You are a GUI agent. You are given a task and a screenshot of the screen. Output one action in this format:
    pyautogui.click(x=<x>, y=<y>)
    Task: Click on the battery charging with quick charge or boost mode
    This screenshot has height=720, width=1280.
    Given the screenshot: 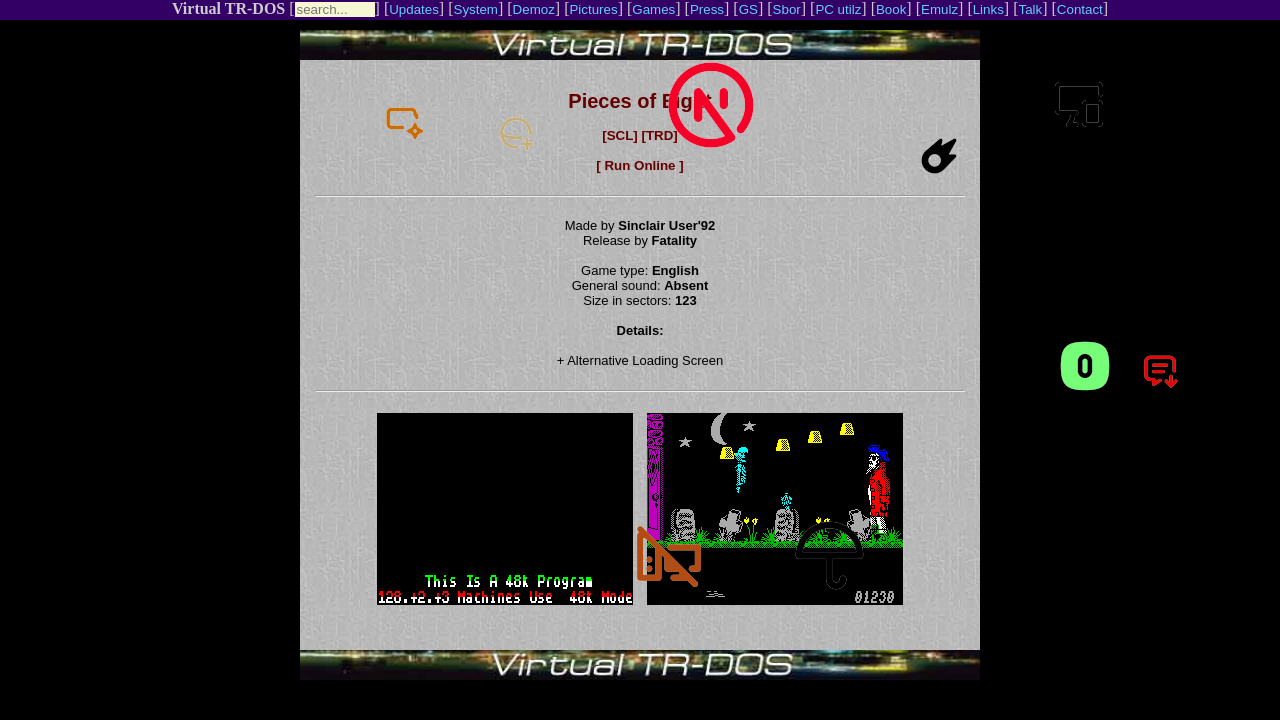 What is the action you would take?
    pyautogui.click(x=402, y=118)
    